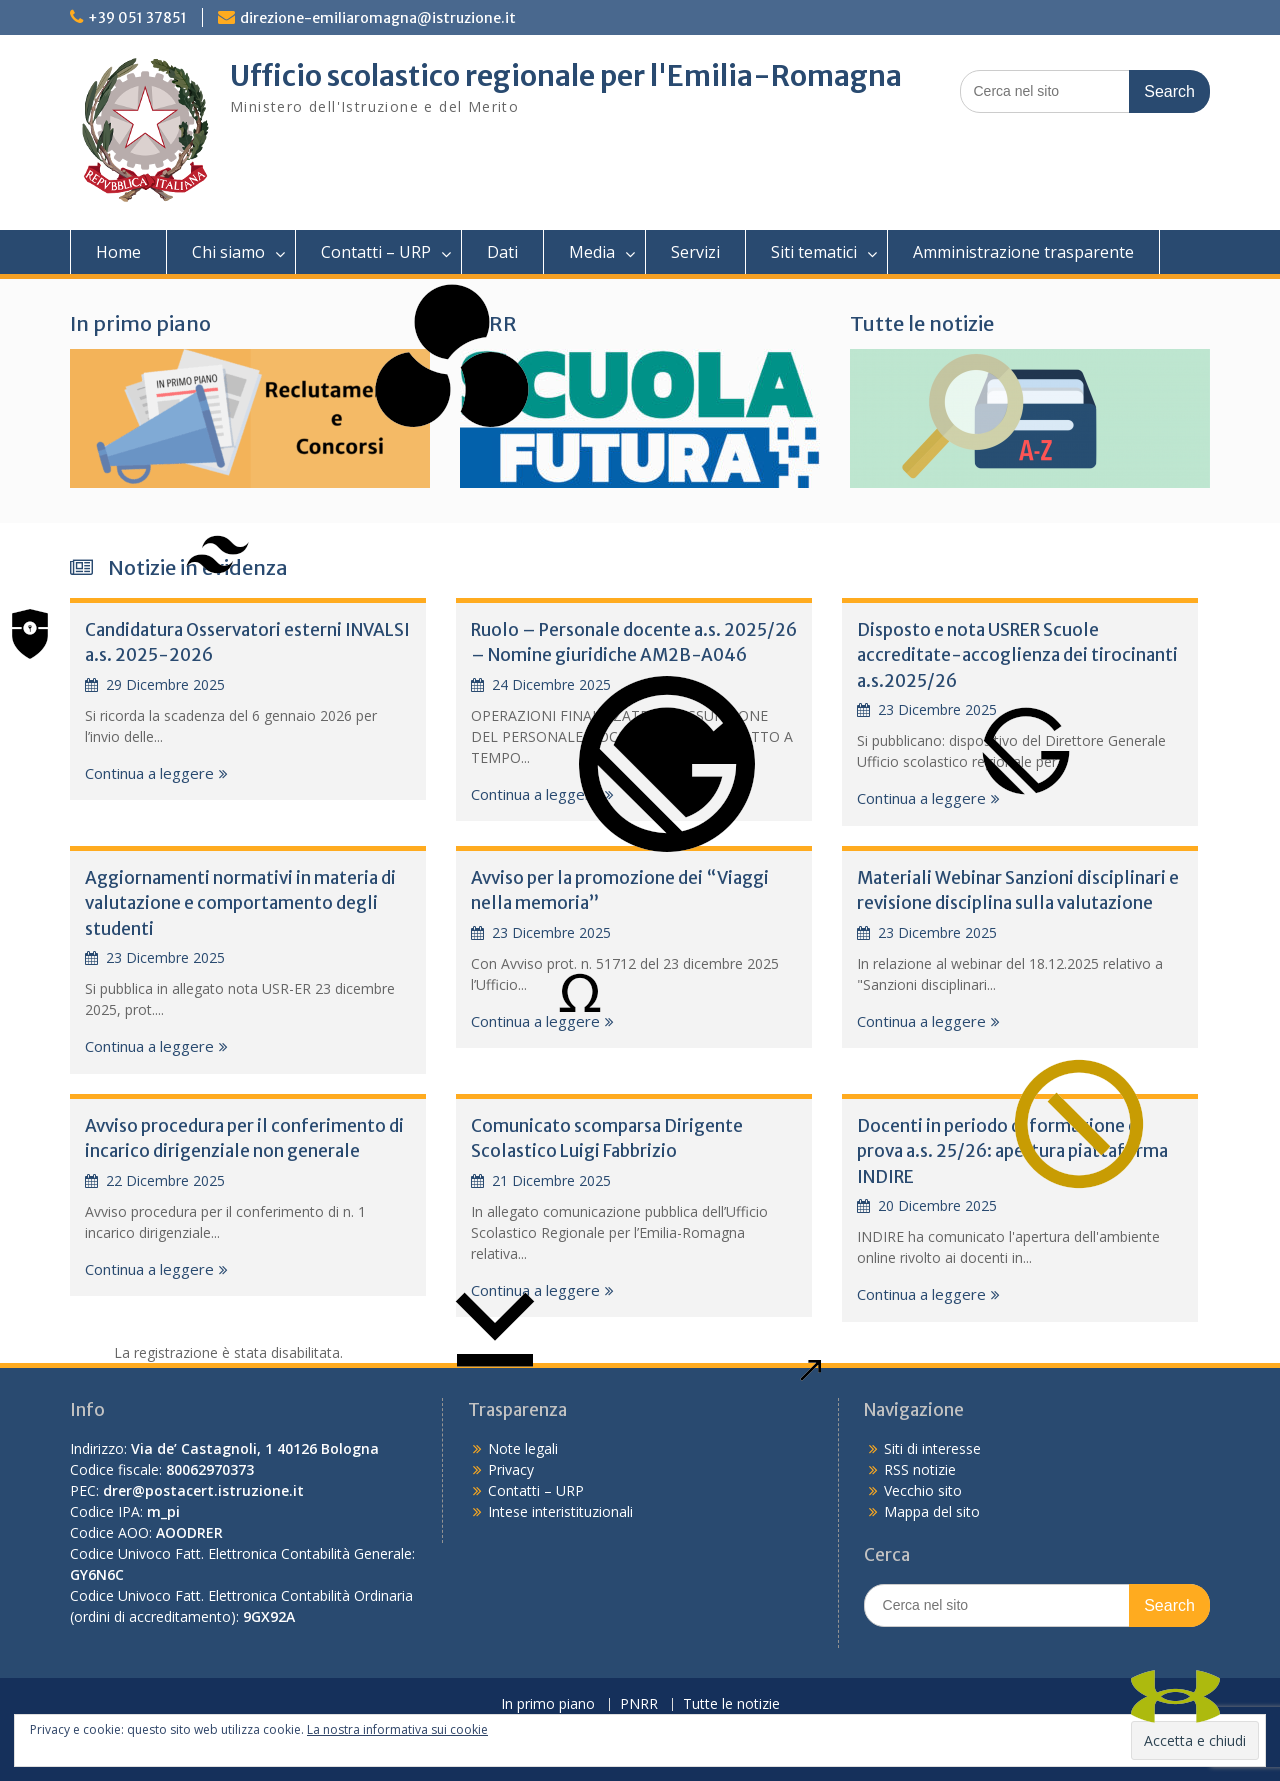  Describe the element at coordinates (580, 994) in the screenshot. I see `insert omega symbol in text editor` at that location.